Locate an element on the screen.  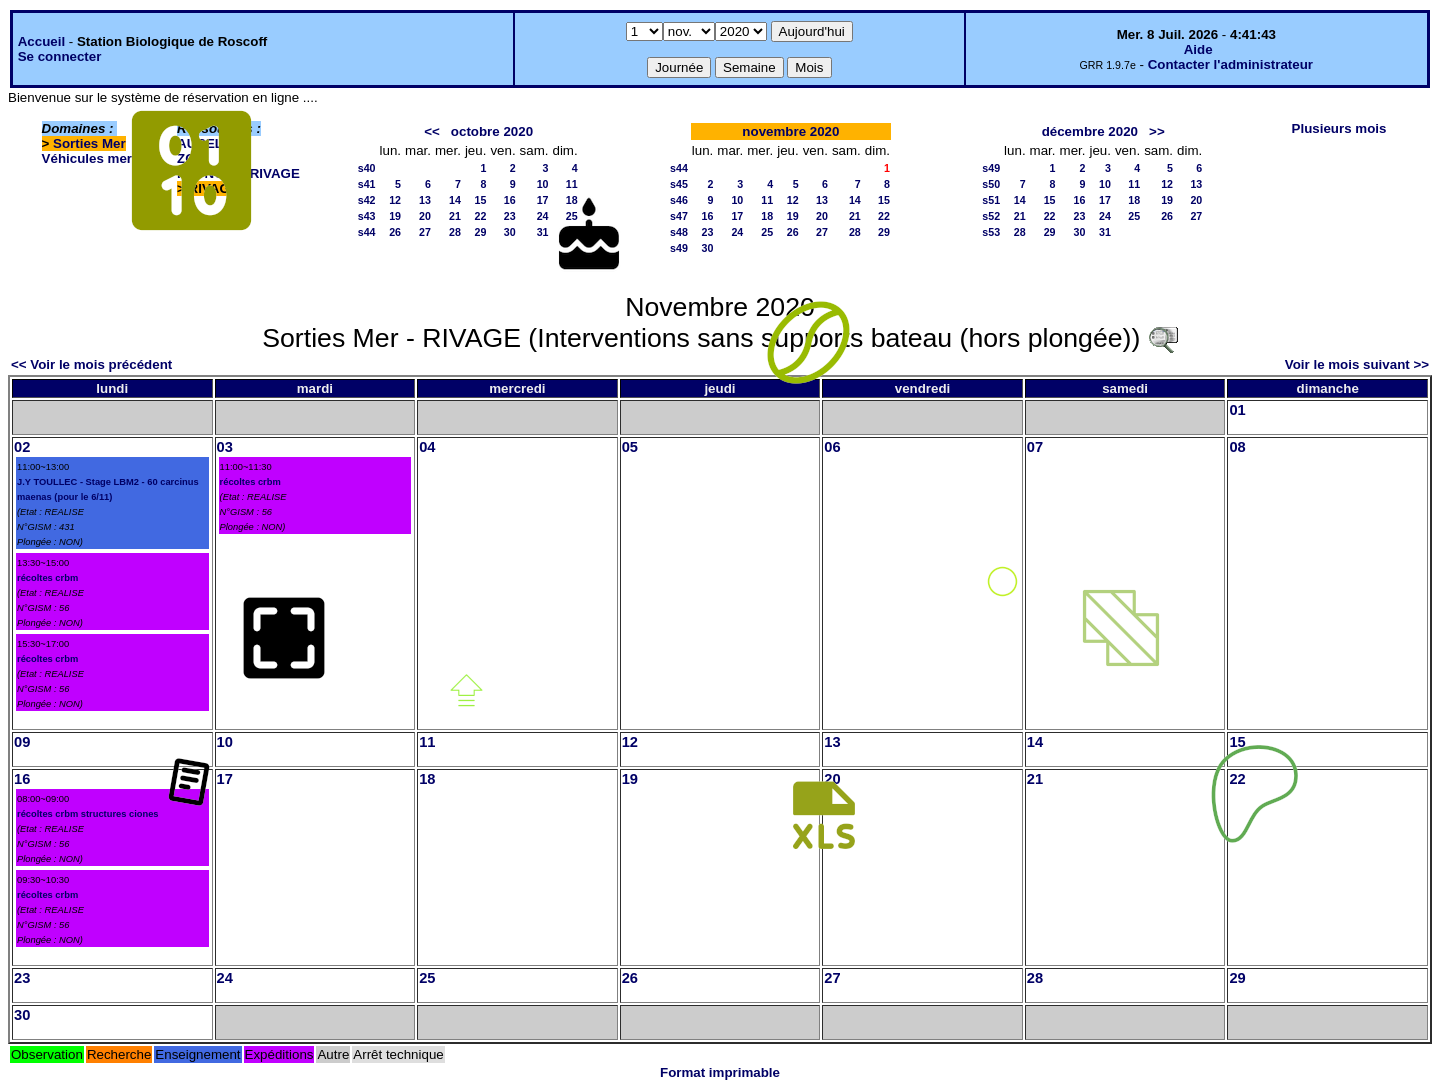
select or crop an area is located at coordinates (284, 638).